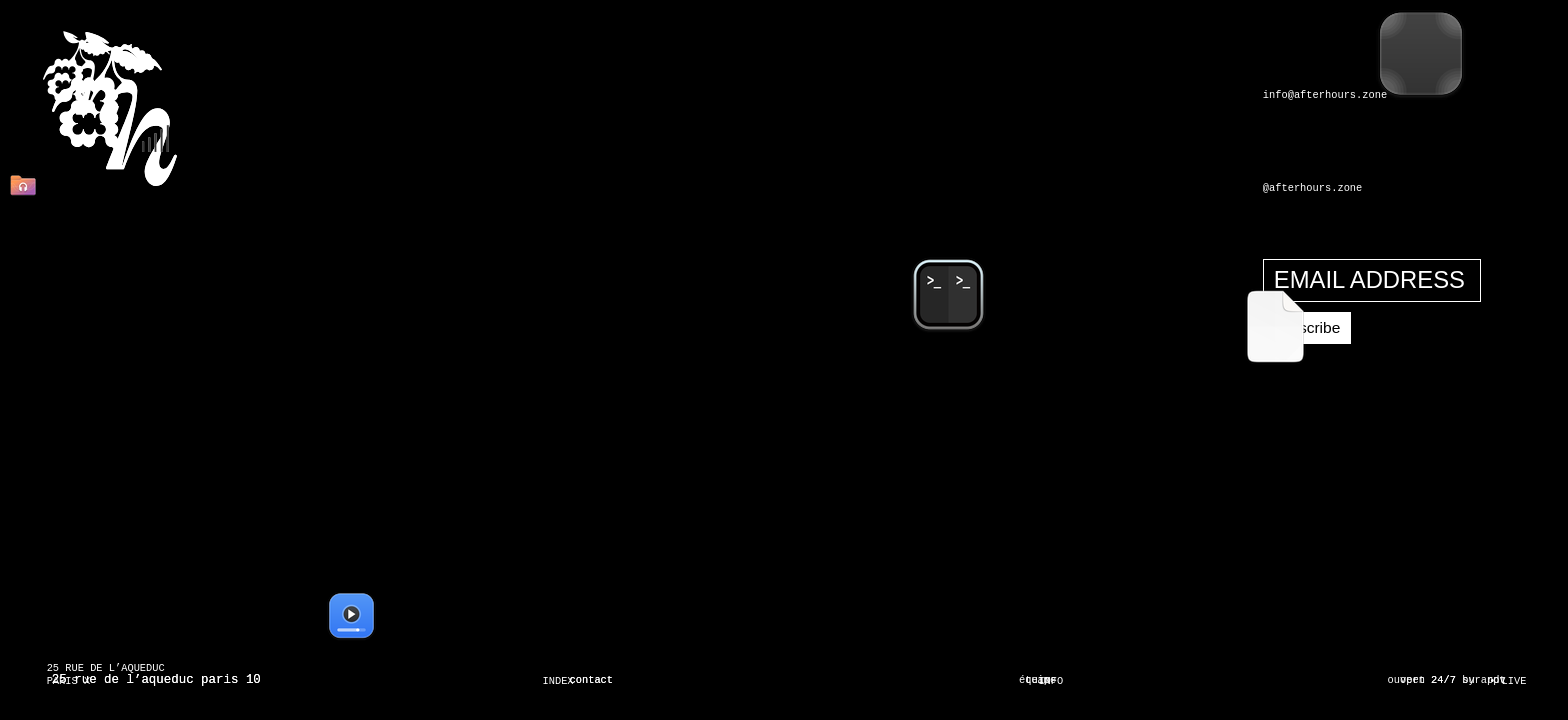  What do you see at coordinates (156, 137) in the screenshot?
I see `mobile network signal strength indicator` at bounding box center [156, 137].